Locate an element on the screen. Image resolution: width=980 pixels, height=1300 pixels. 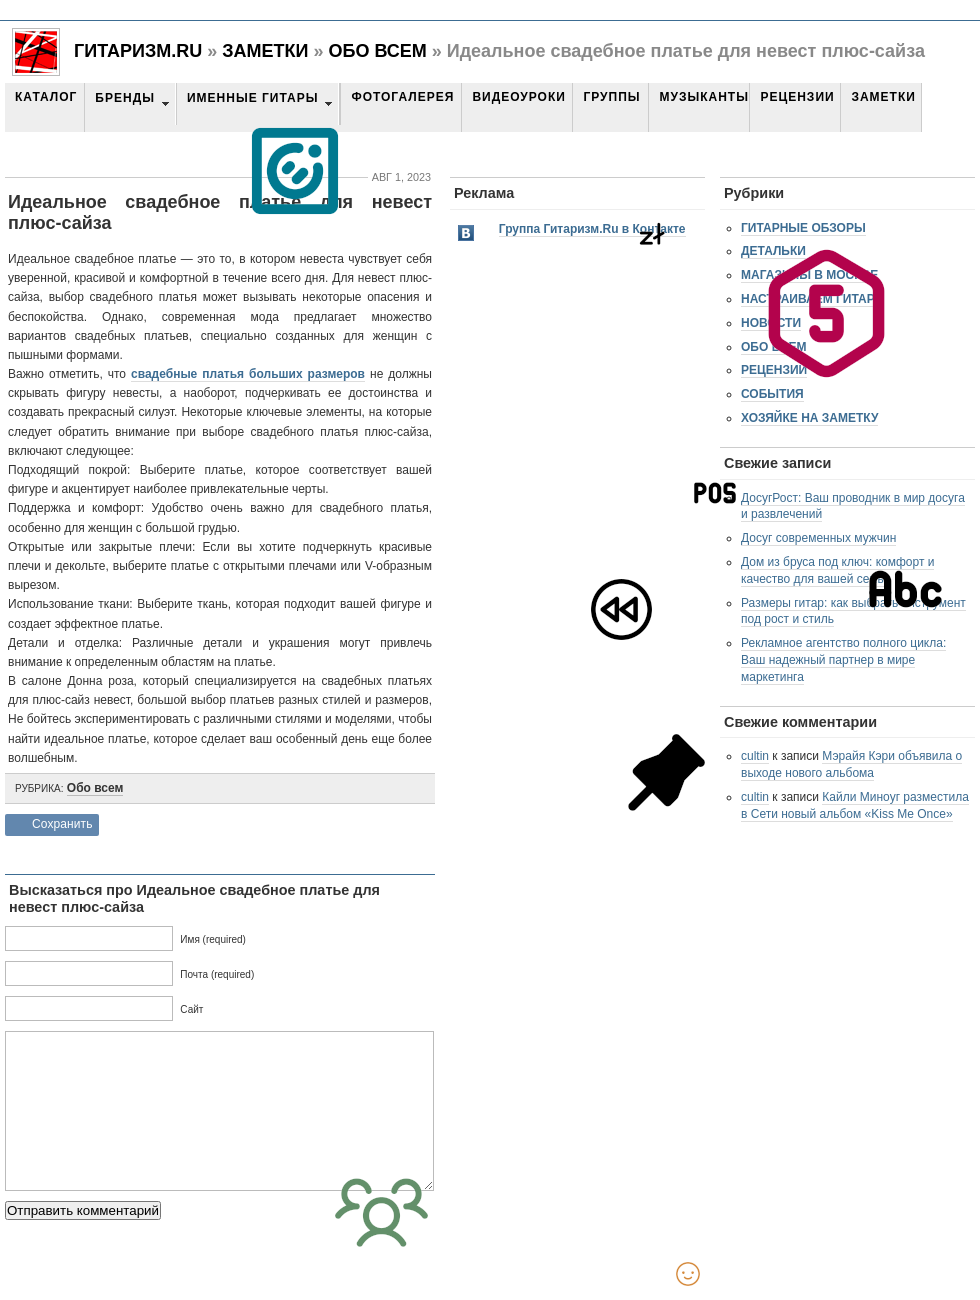
indicates an HTTP POST request method is located at coordinates (715, 493).